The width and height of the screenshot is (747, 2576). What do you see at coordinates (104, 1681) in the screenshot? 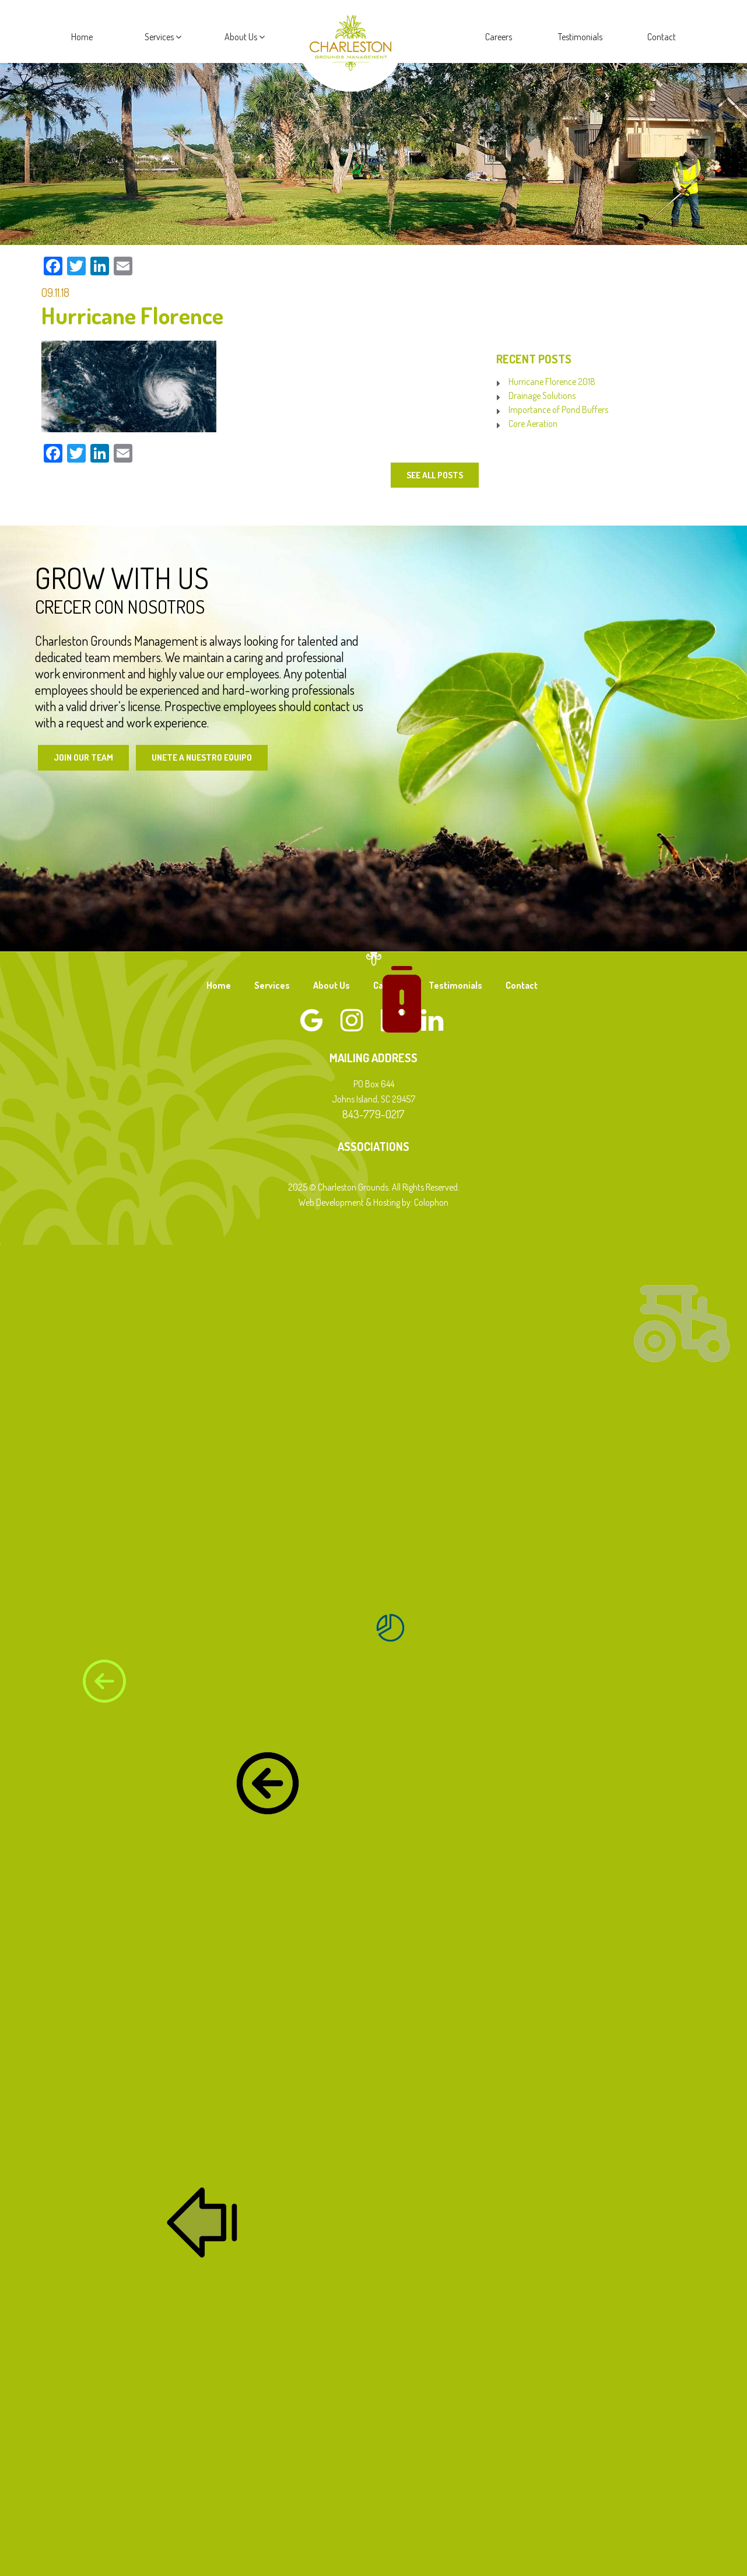
I see `go back to the previous screen` at bounding box center [104, 1681].